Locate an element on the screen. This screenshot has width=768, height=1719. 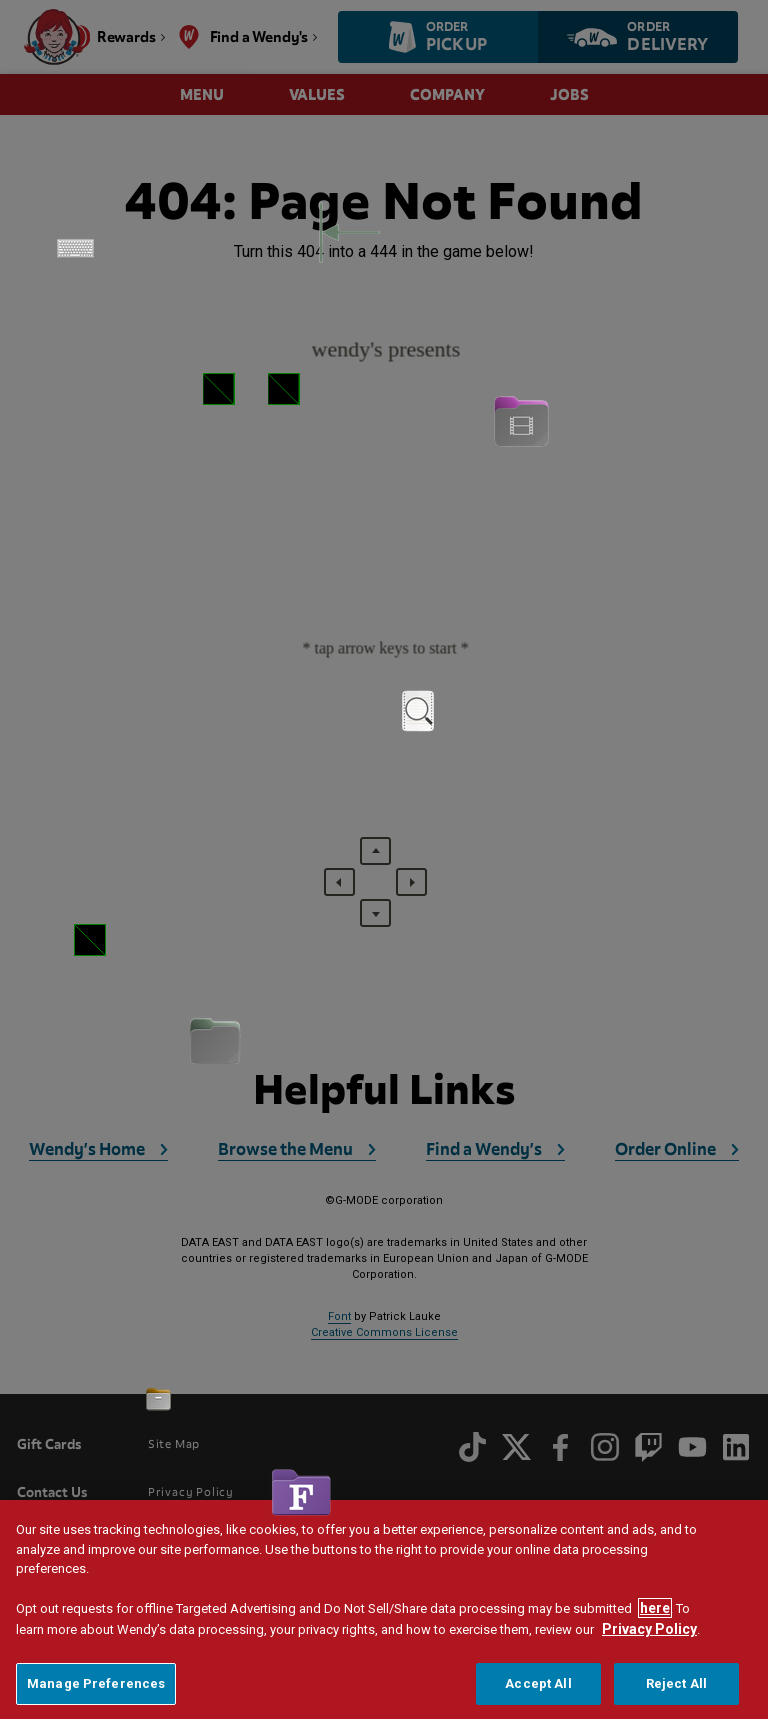
open your videos folder is located at coordinates (521, 421).